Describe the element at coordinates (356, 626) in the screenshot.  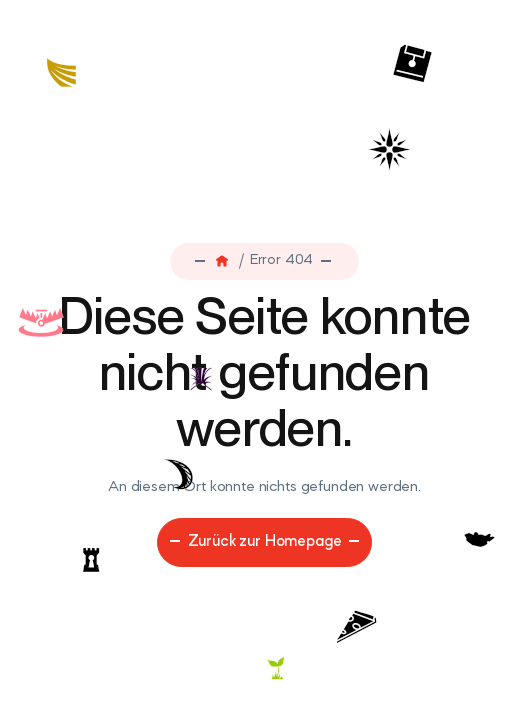
I see `order food or access food delivery services` at that location.